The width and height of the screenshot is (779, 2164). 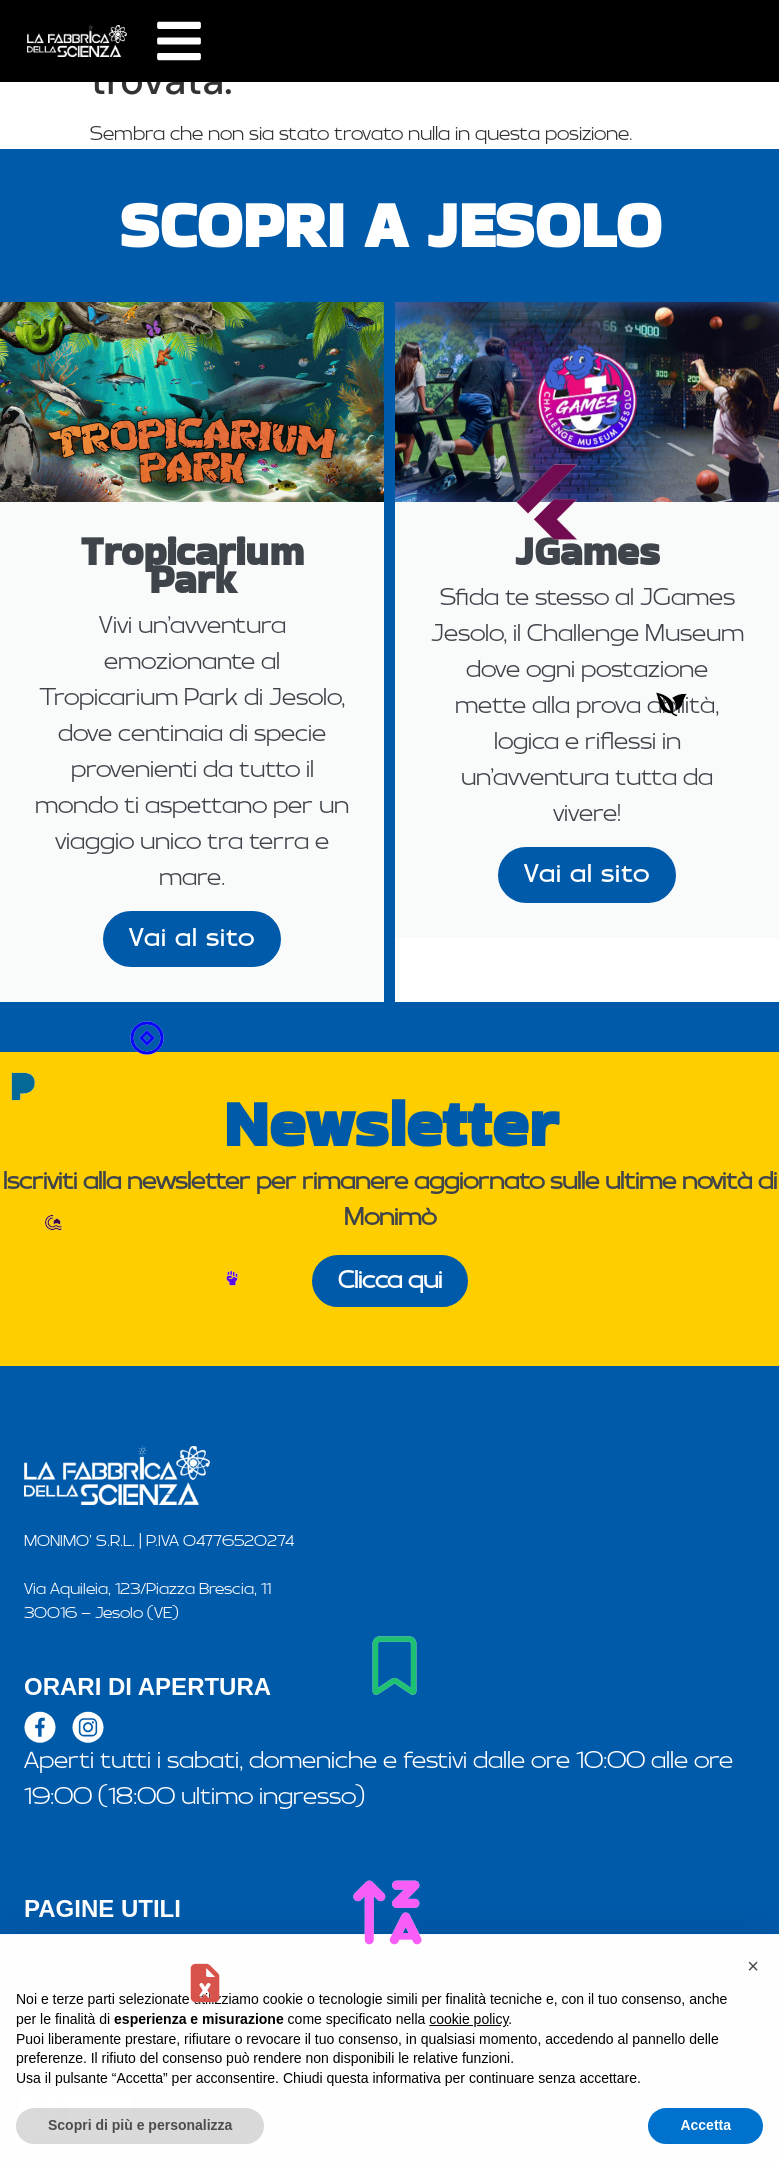 What do you see at coordinates (387, 1912) in the screenshot?
I see `sort items alphabetically from Z to A` at bounding box center [387, 1912].